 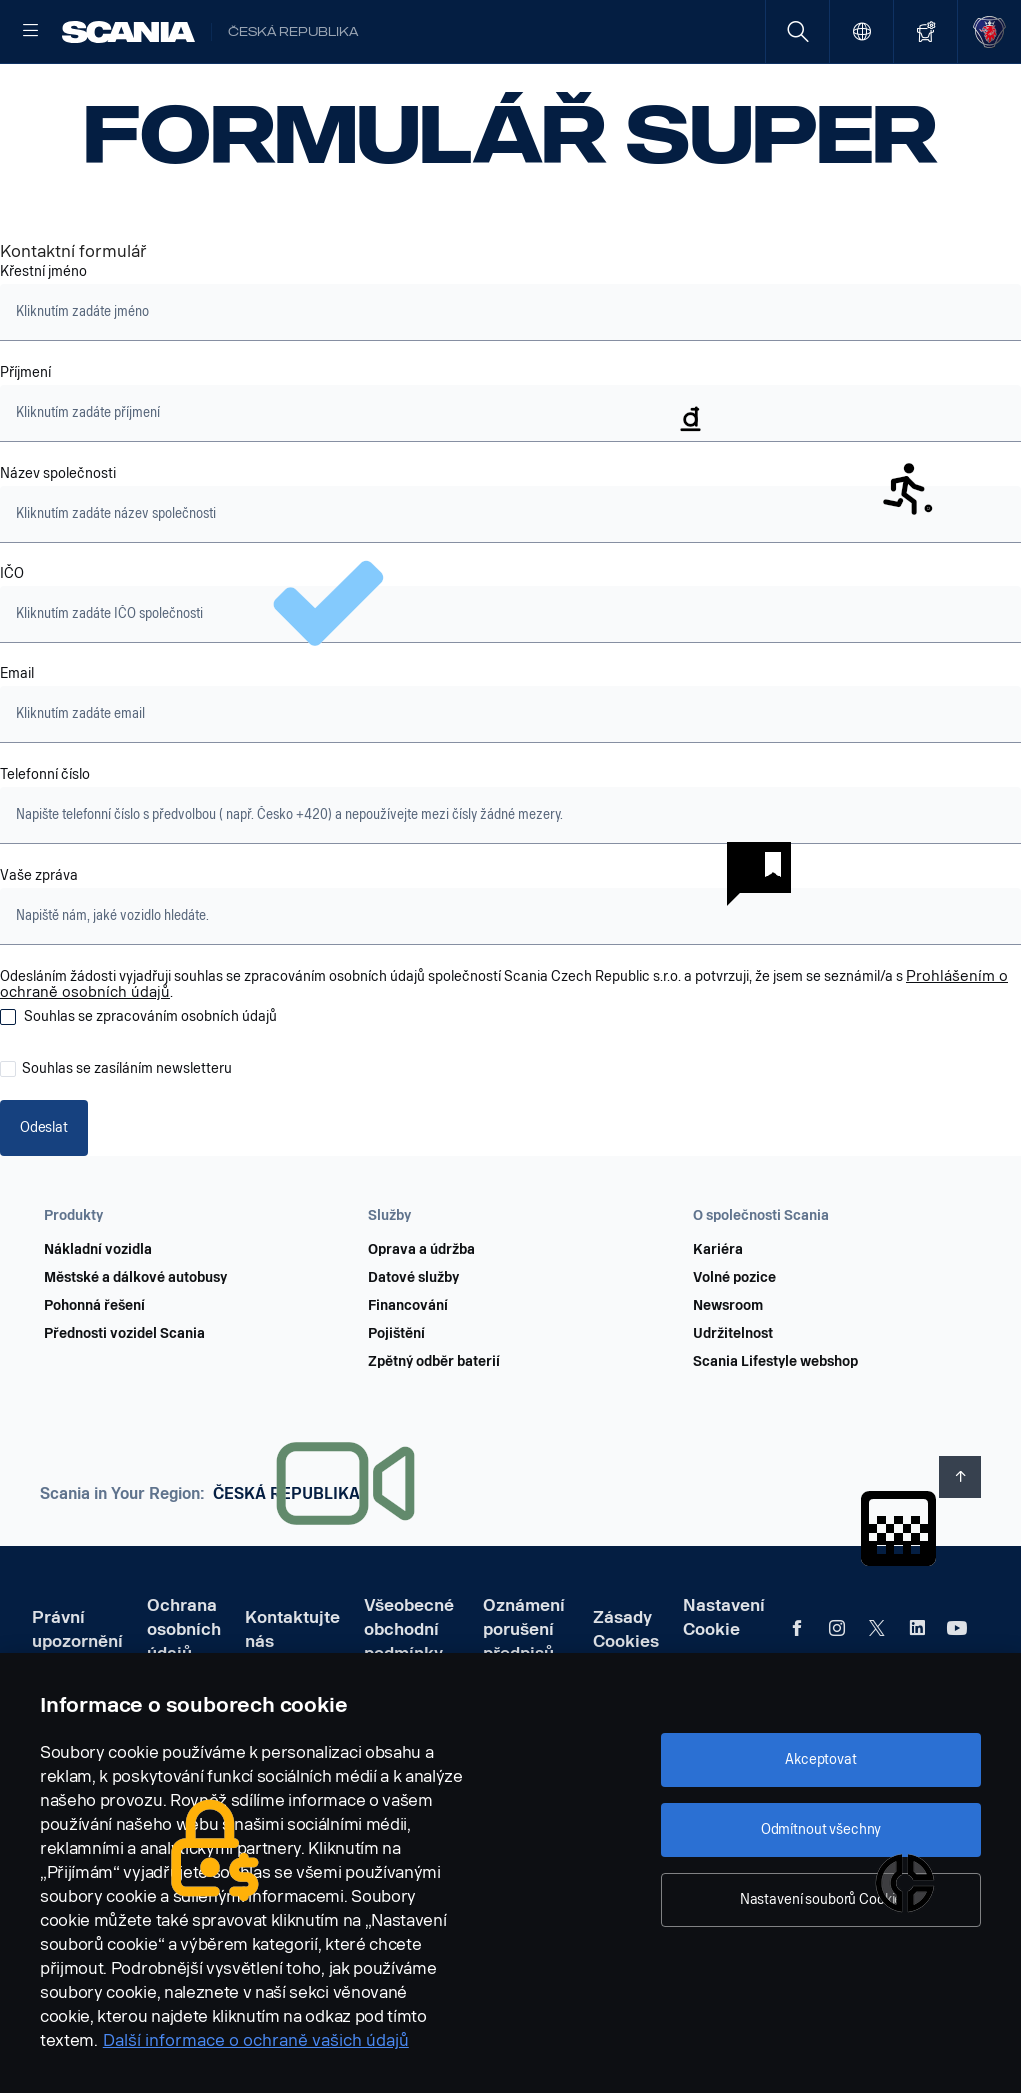 I want to click on start a video call, so click(x=345, y=1483).